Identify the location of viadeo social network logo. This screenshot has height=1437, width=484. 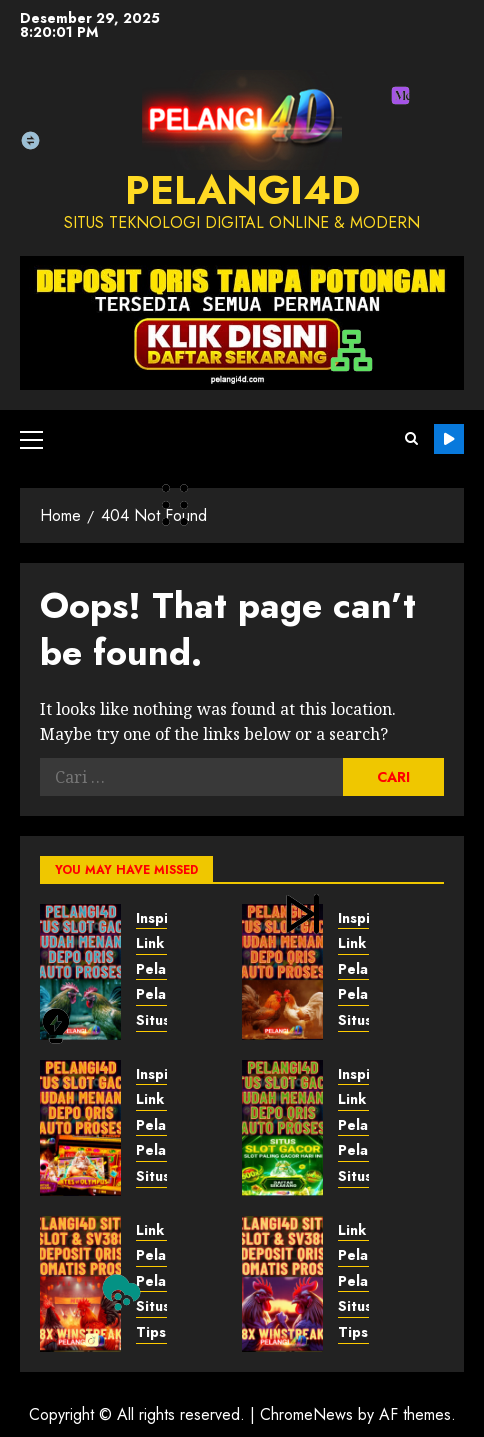
(92, 1340).